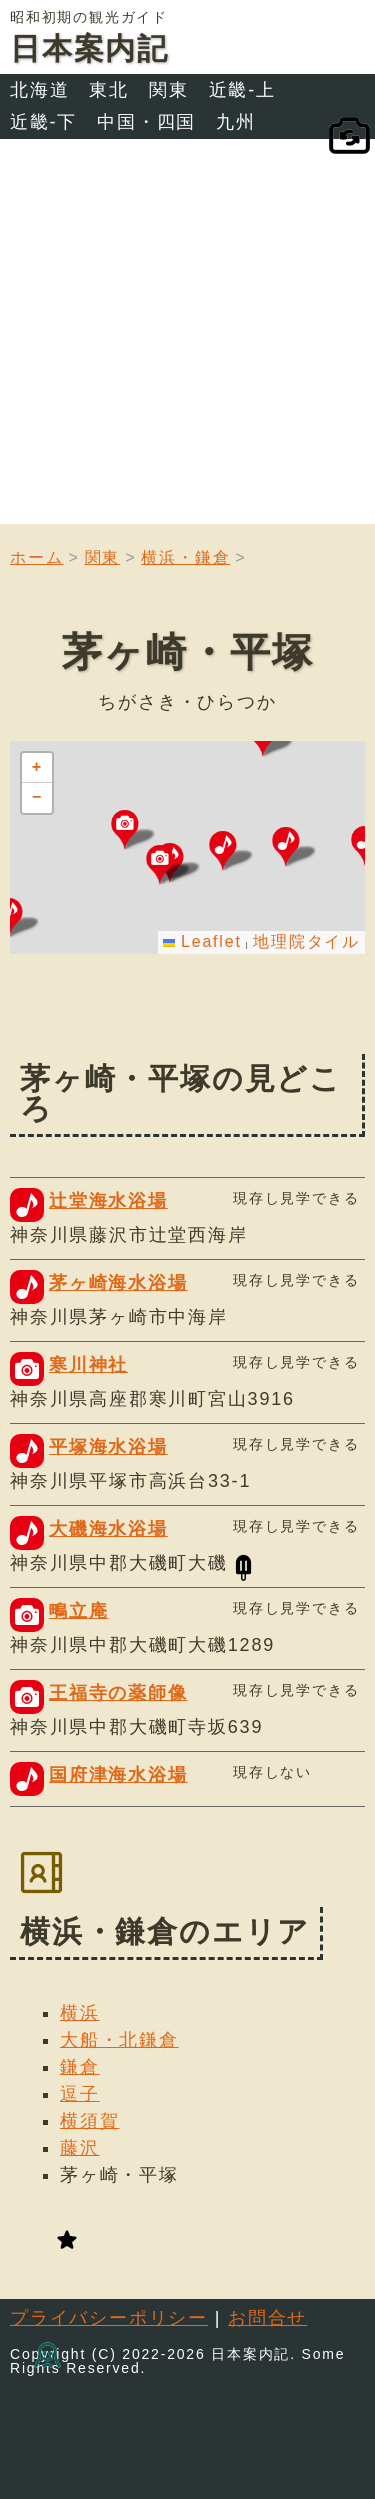  What do you see at coordinates (47, 2356) in the screenshot?
I see `indicates linux operating system compatibility` at bounding box center [47, 2356].